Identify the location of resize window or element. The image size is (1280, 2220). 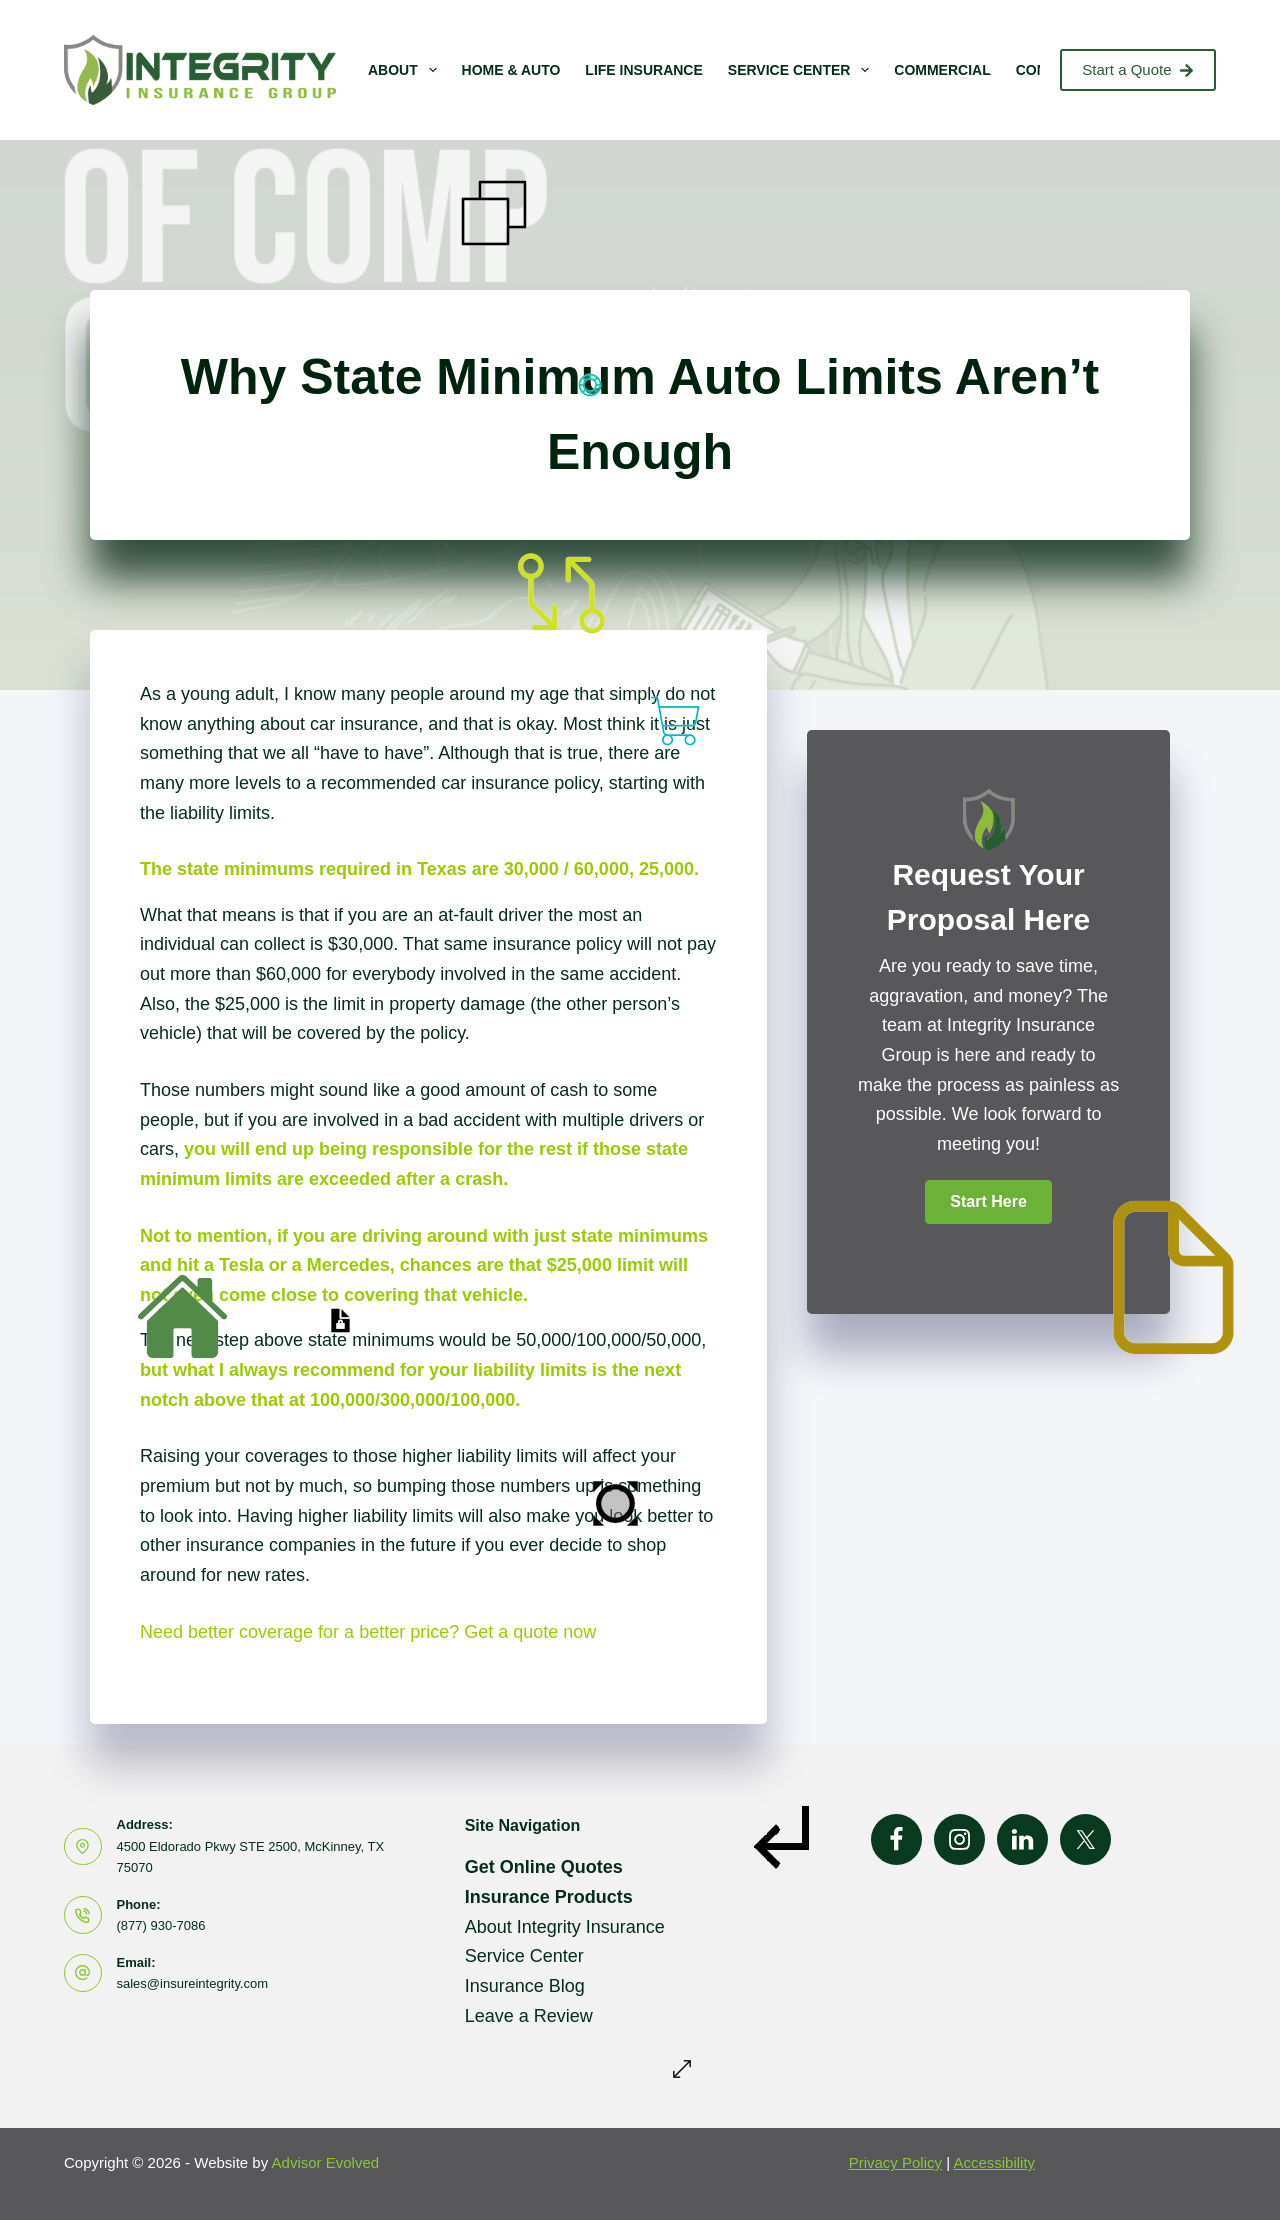
(682, 2069).